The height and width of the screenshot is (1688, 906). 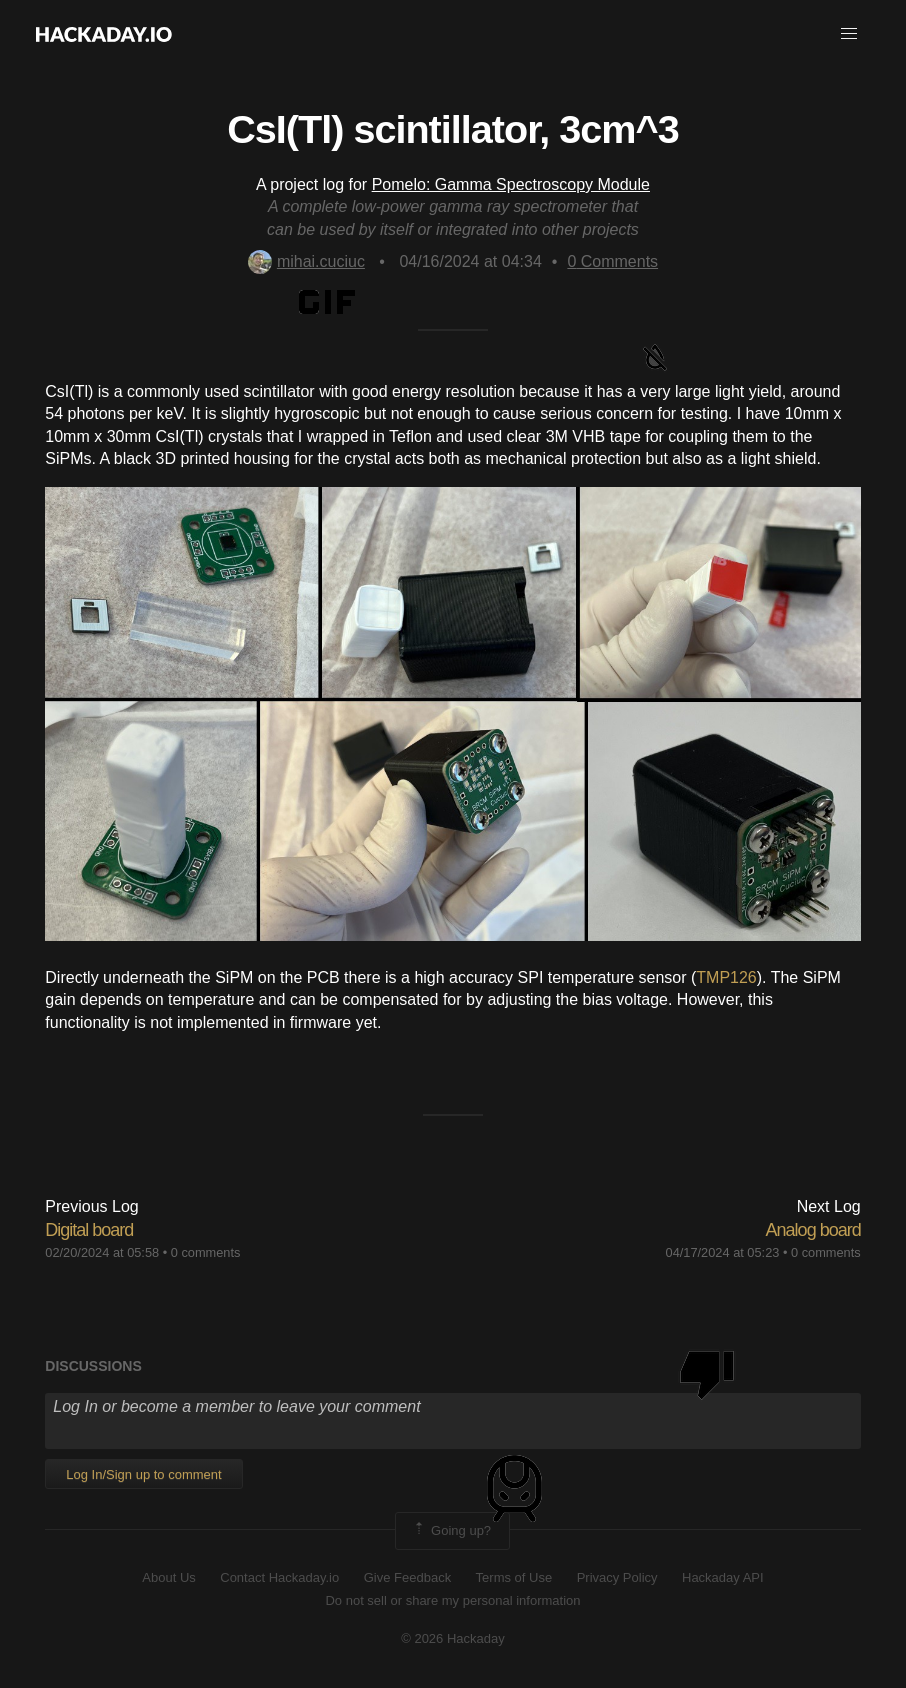 What do you see at coordinates (327, 302) in the screenshot?
I see `insert a GIF into a message or post` at bounding box center [327, 302].